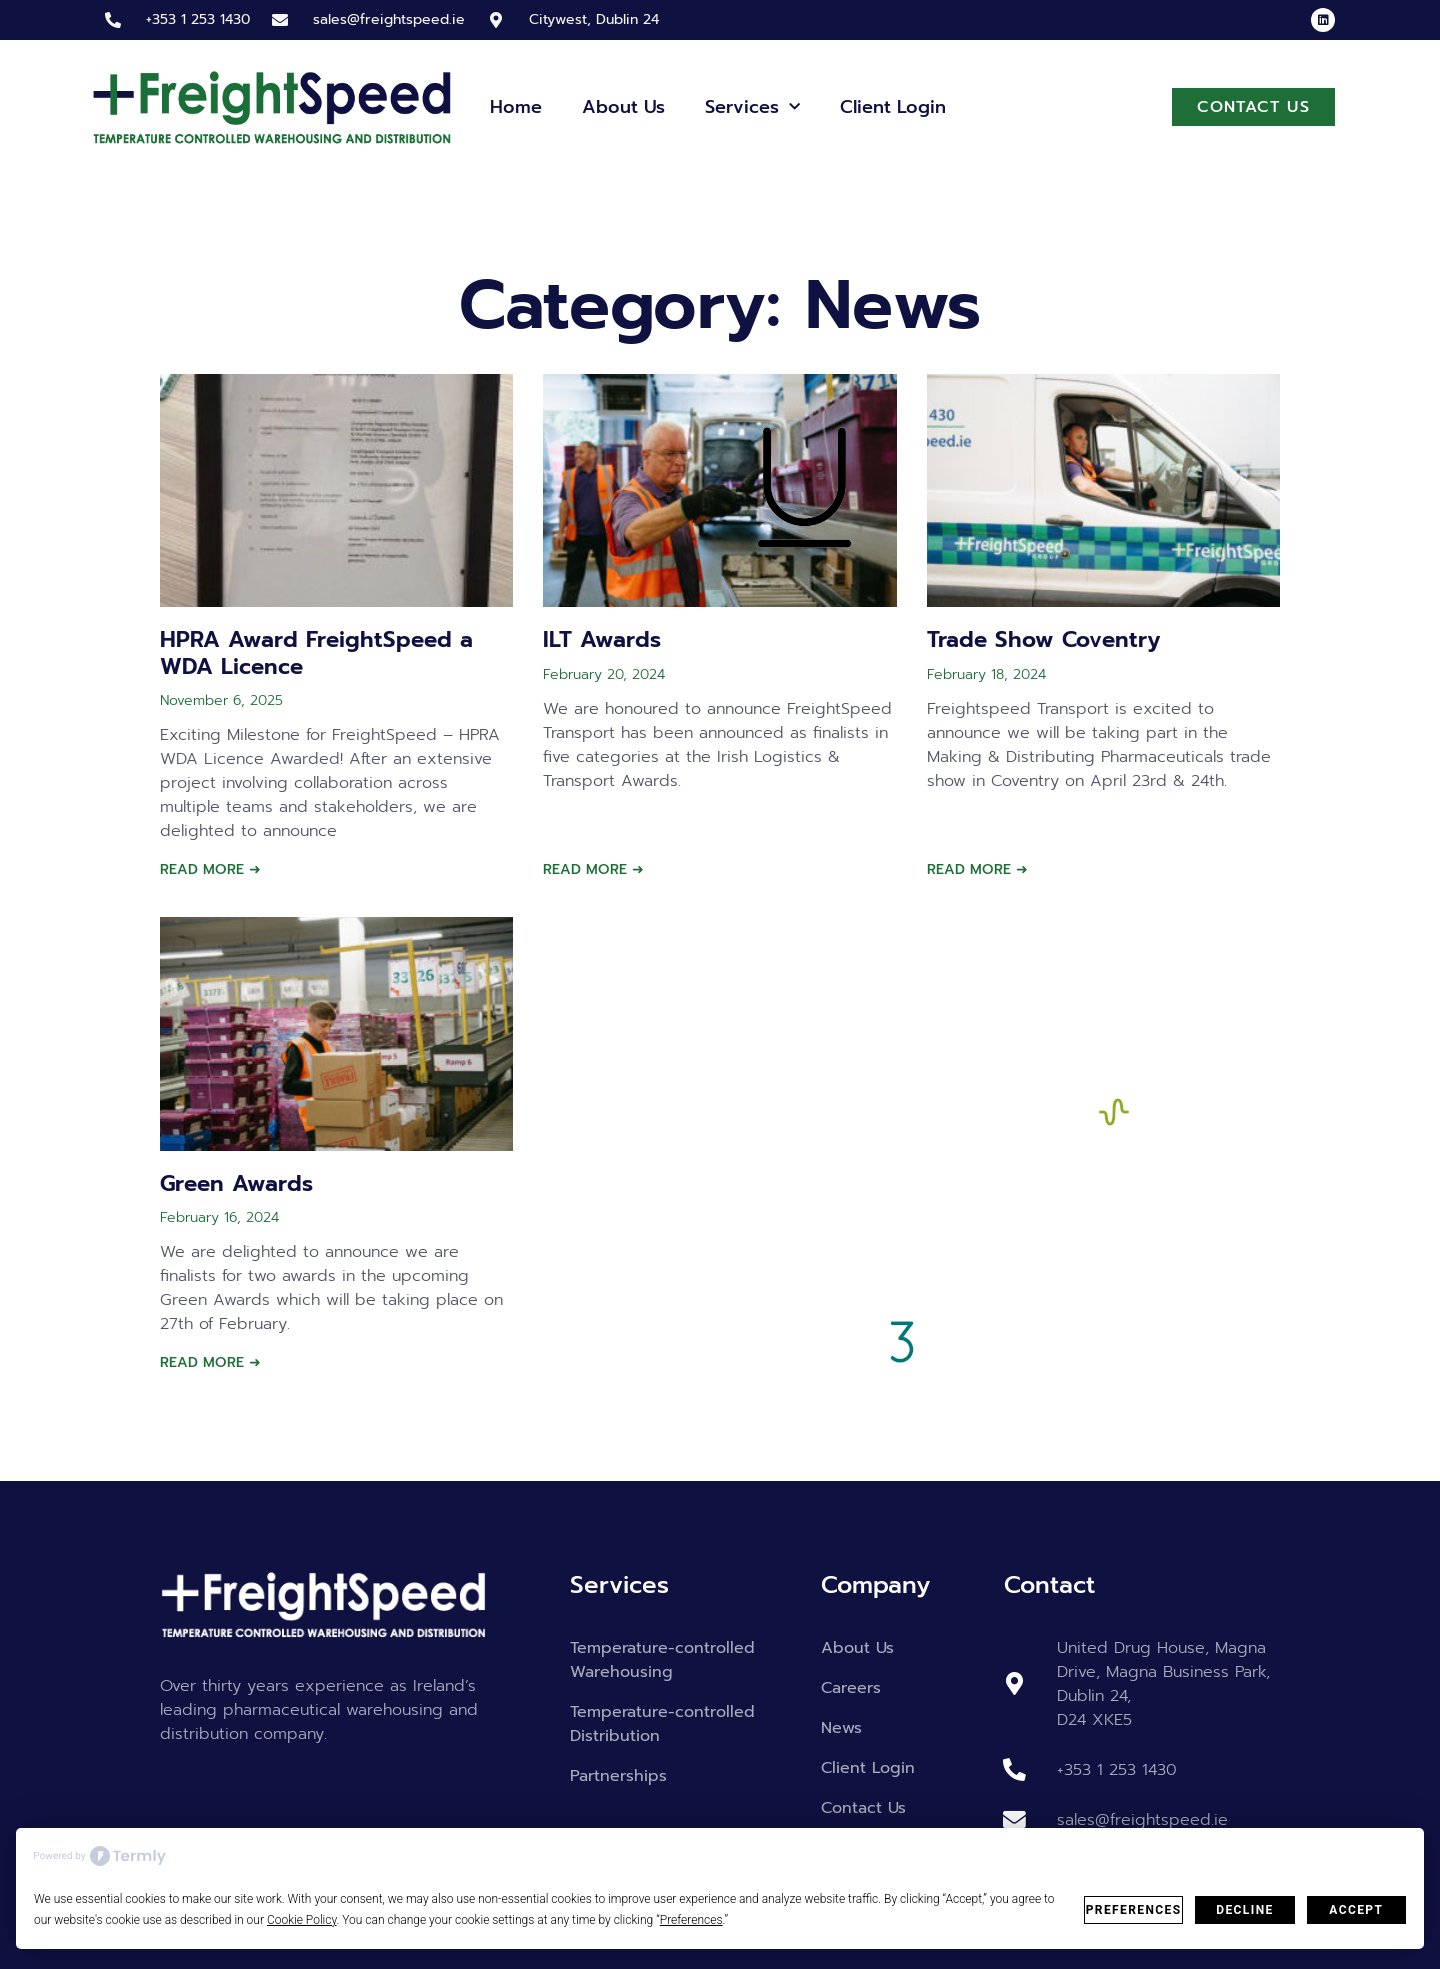 The height and width of the screenshot is (1969, 1440). Describe the element at coordinates (804, 479) in the screenshot. I see `apply underline formatting to selected text` at that location.